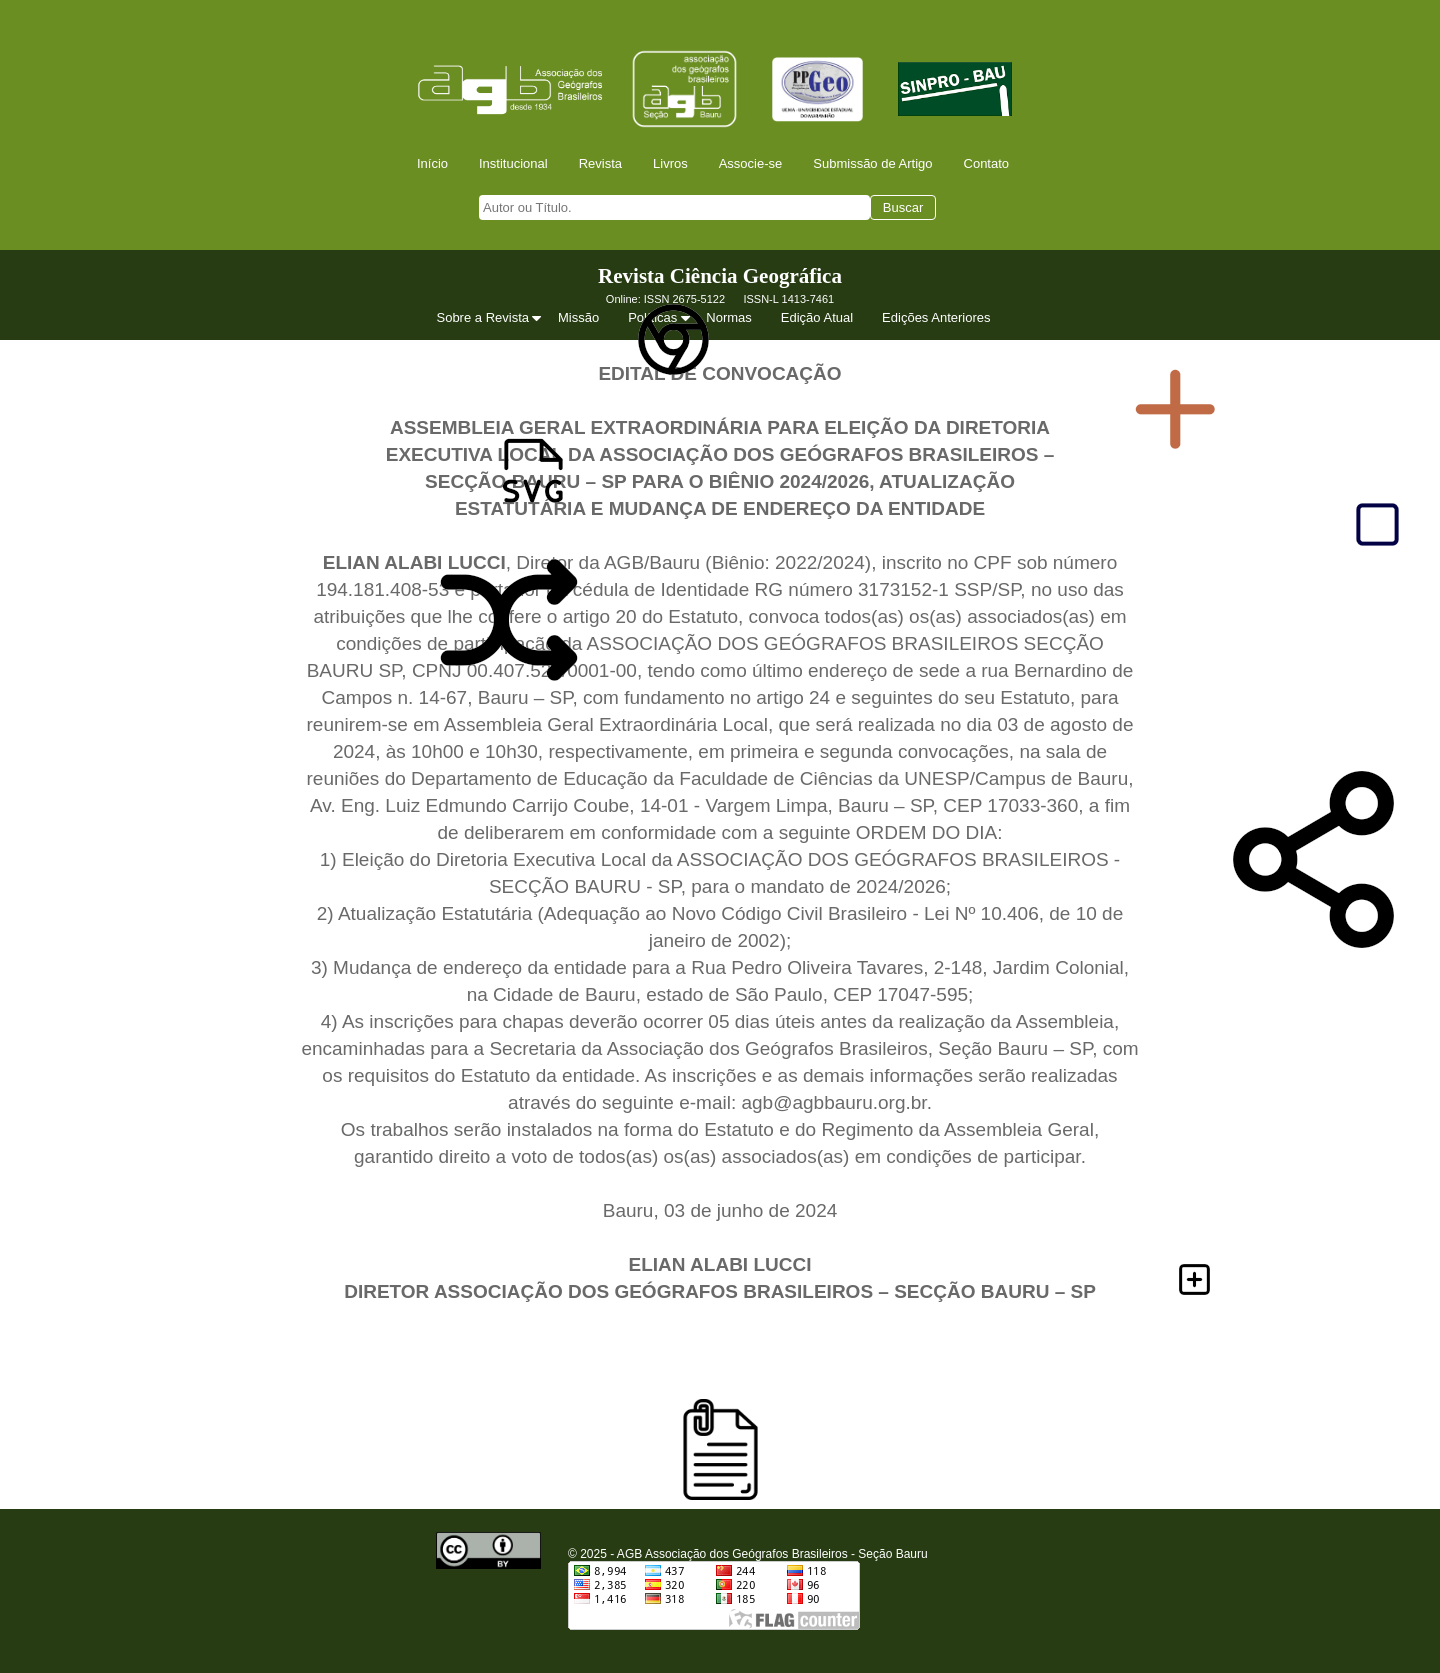  Describe the element at coordinates (533, 473) in the screenshot. I see `view or open an SVG file` at that location.